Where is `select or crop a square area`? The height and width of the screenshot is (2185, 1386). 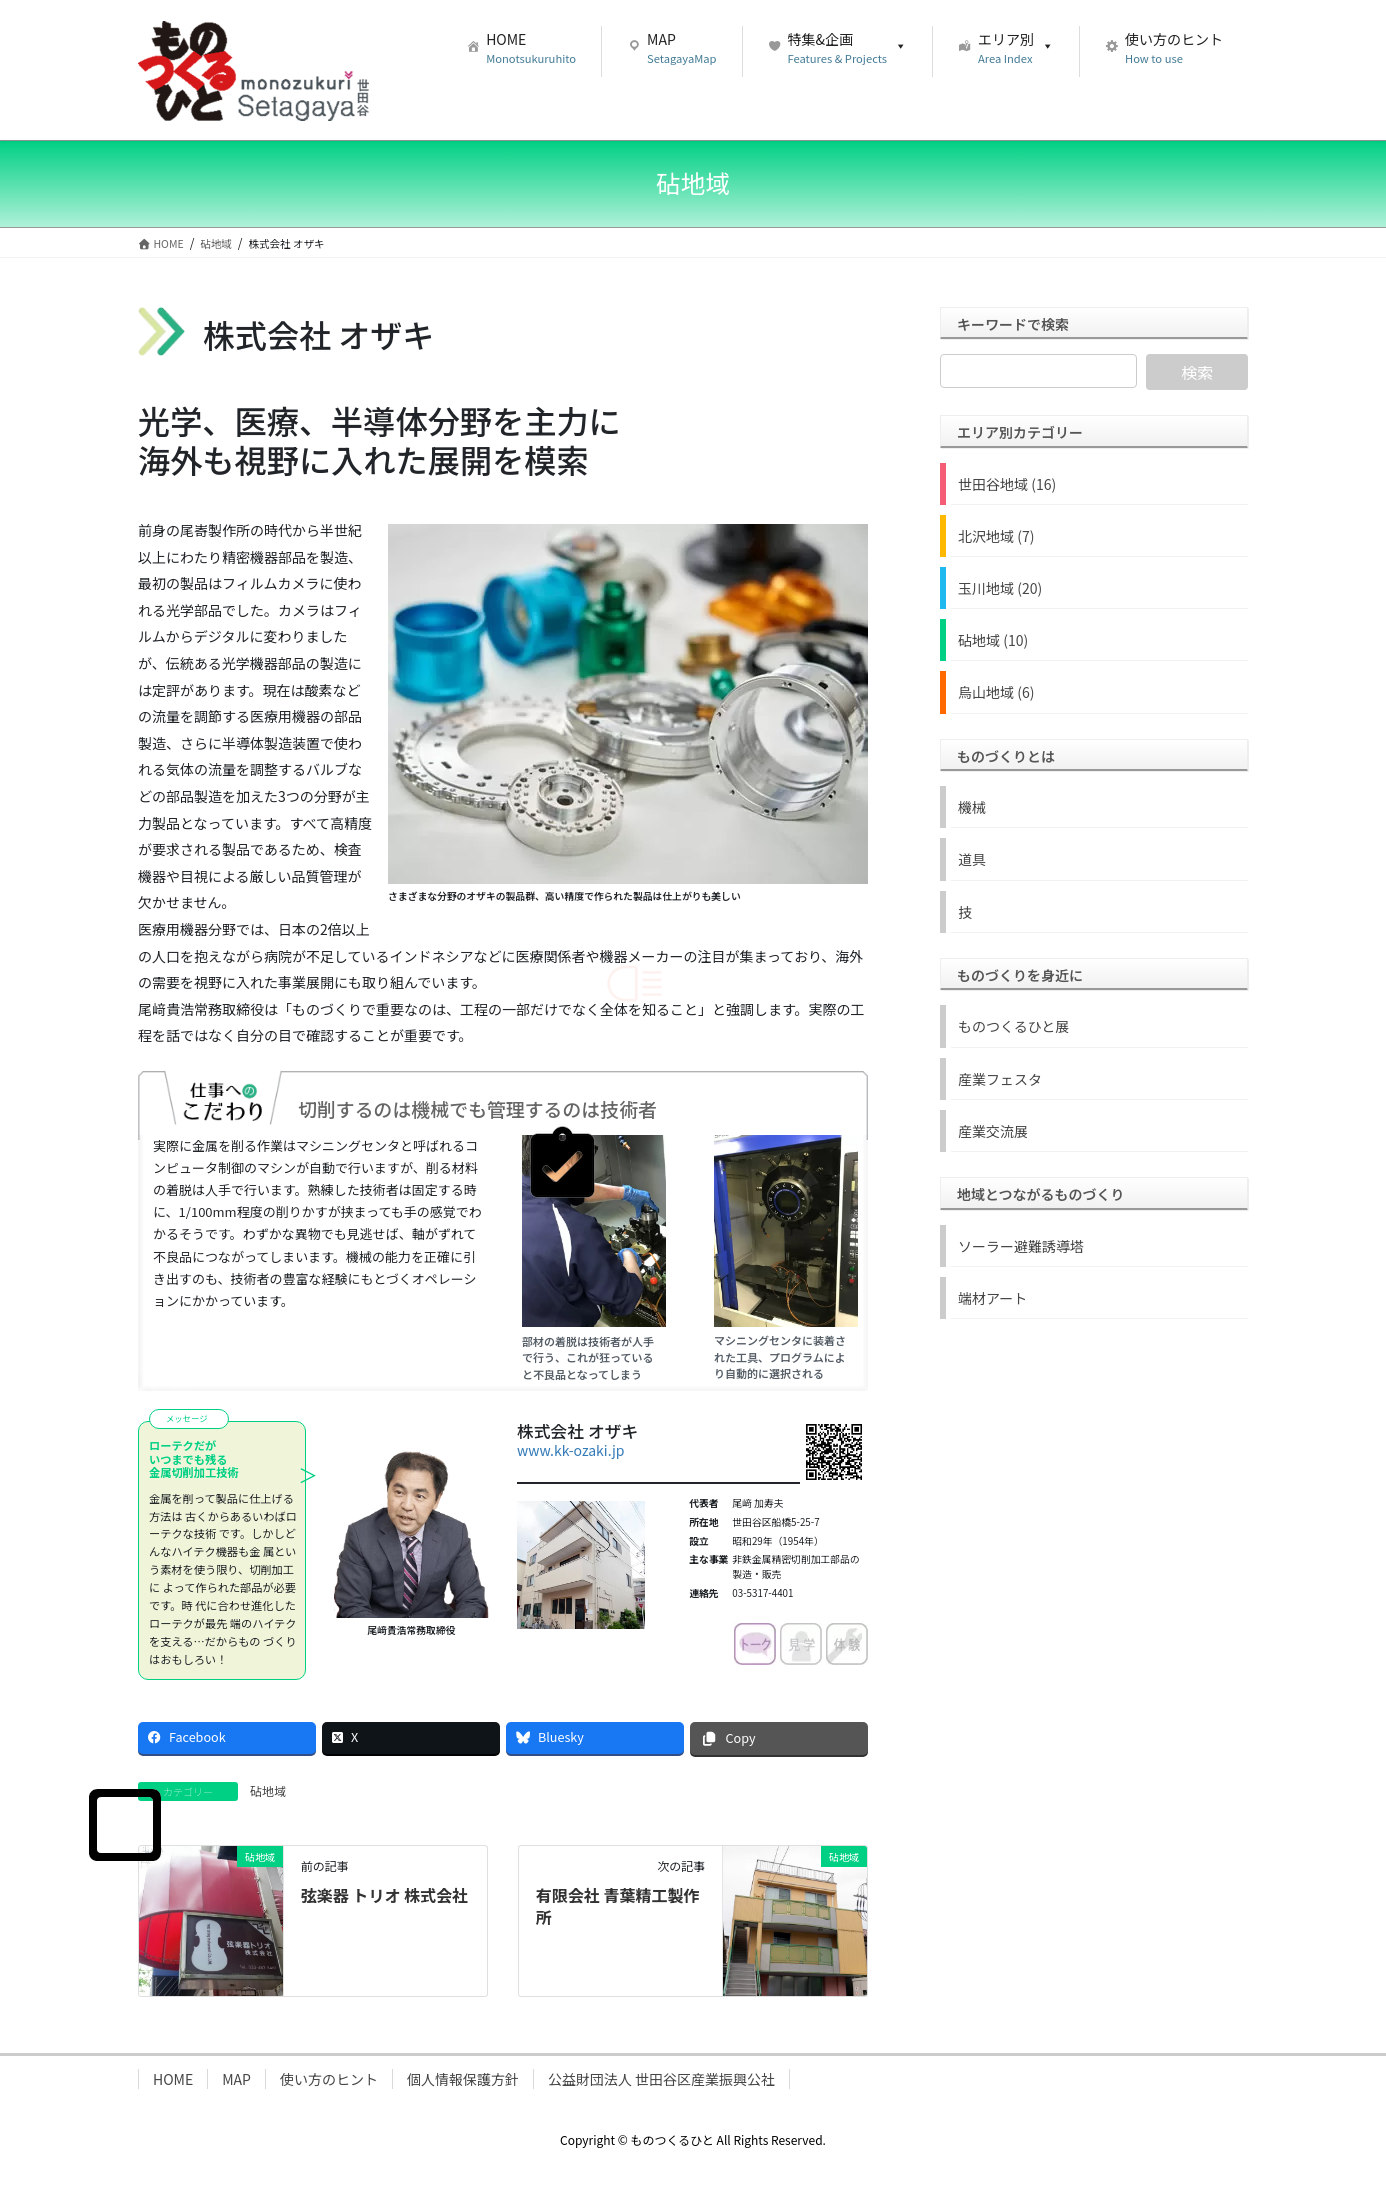
select or crop a square area is located at coordinates (125, 1825).